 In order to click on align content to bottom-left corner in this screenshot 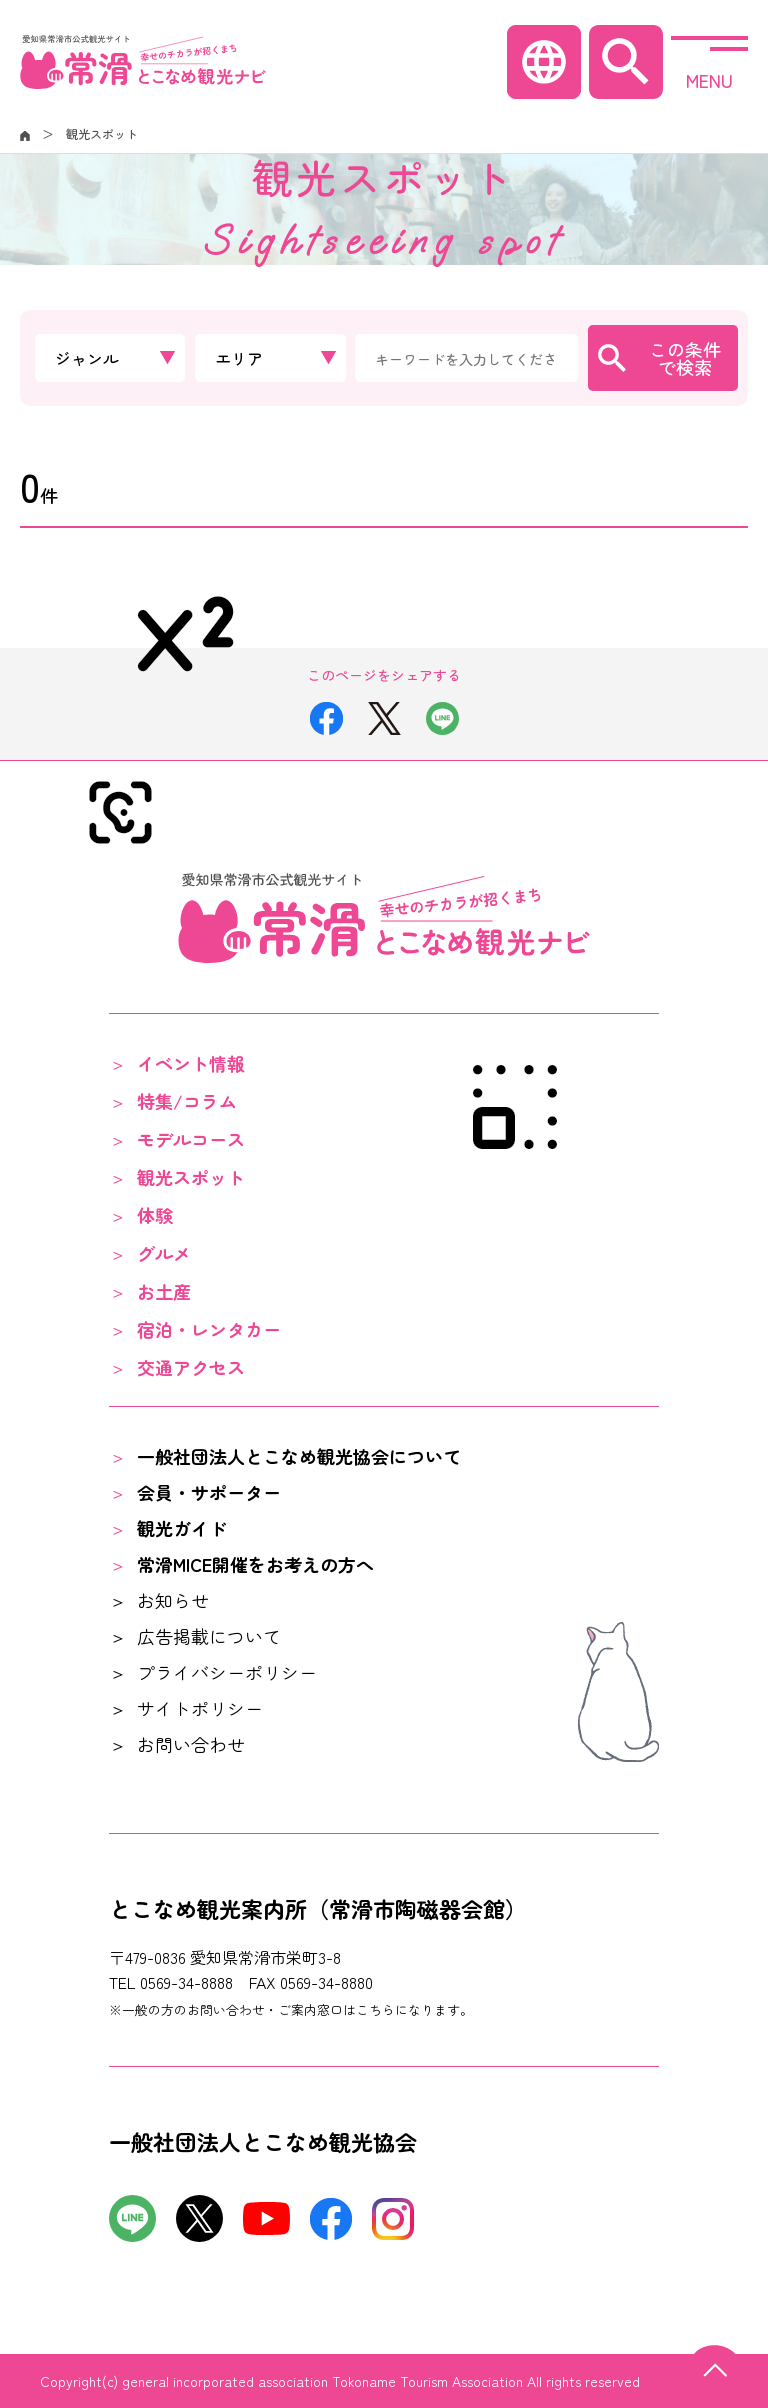, I will do `click(515, 1107)`.